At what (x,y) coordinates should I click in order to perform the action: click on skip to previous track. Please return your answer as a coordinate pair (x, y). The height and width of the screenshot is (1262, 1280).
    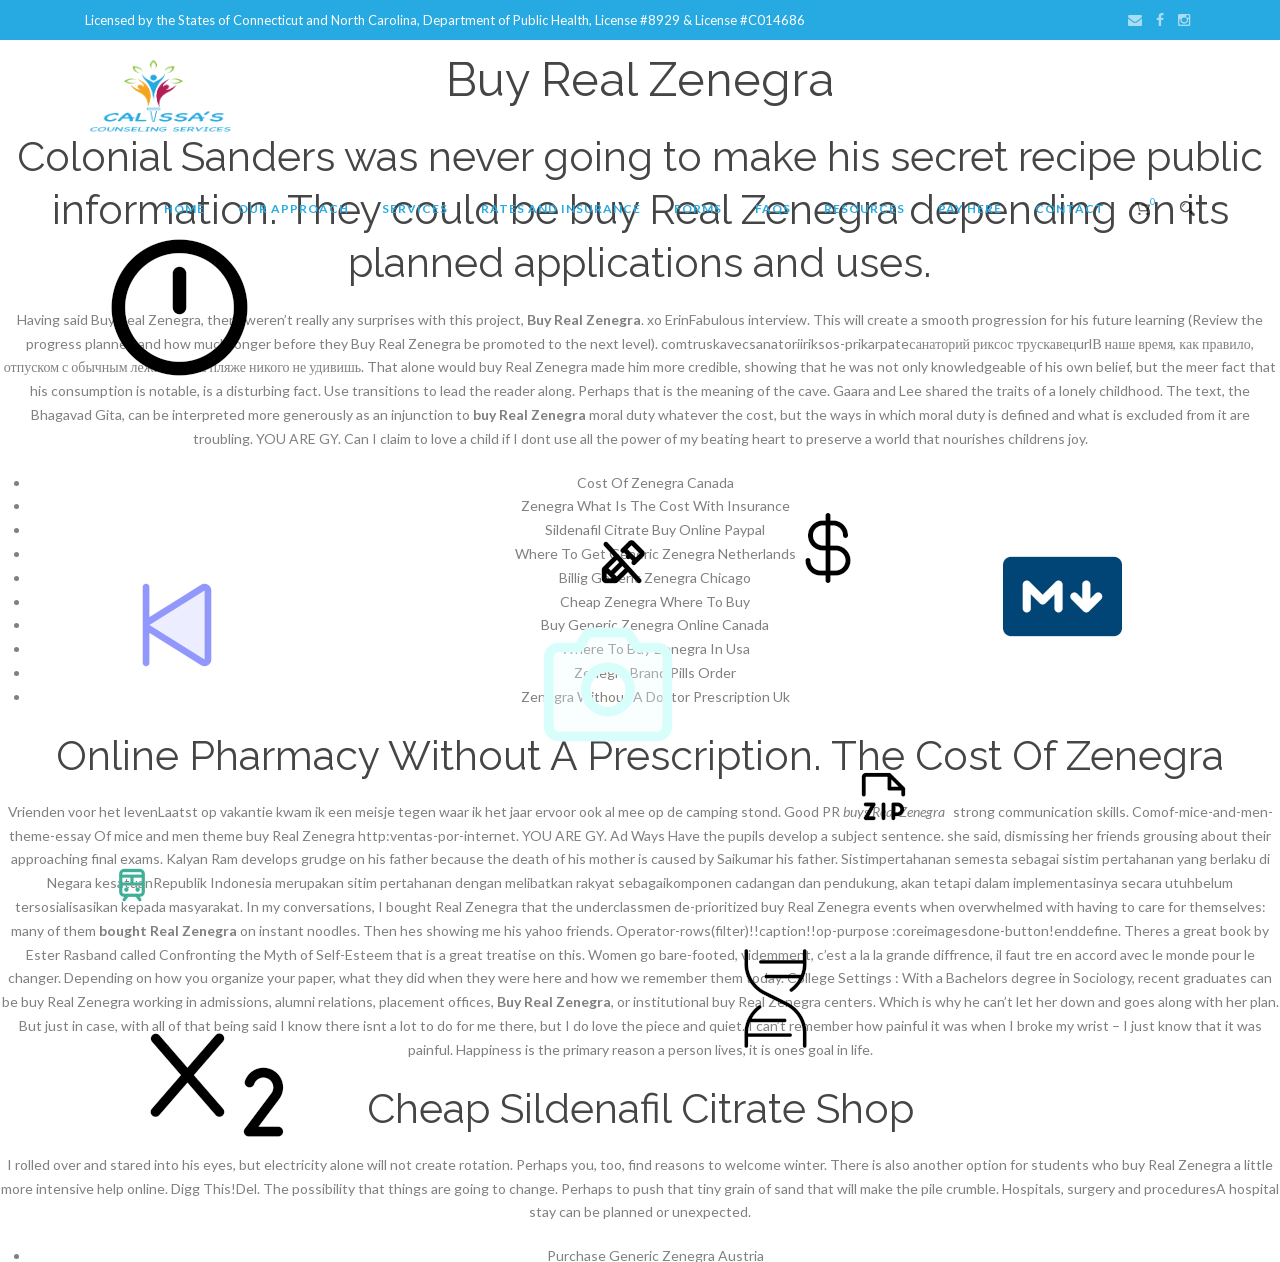
    Looking at the image, I should click on (177, 625).